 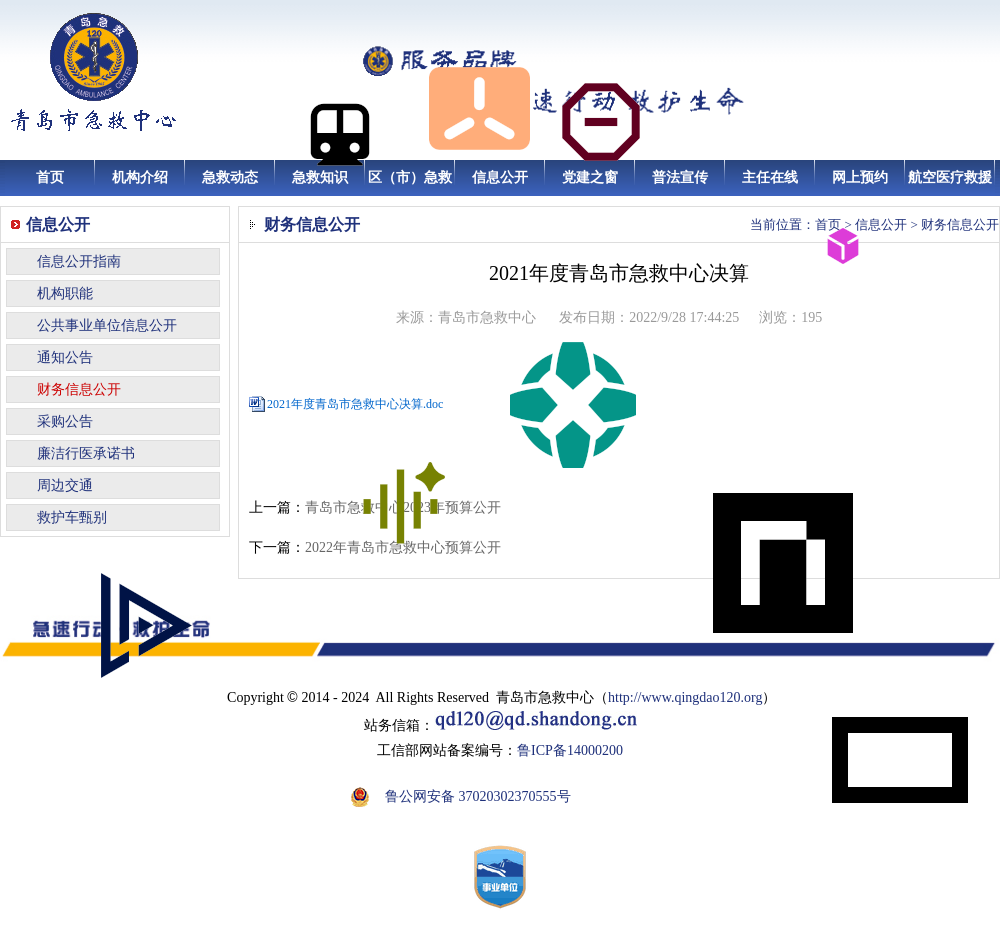 What do you see at coordinates (783, 563) in the screenshot?
I see `visit NameMC website` at bounding box center [783, 563].